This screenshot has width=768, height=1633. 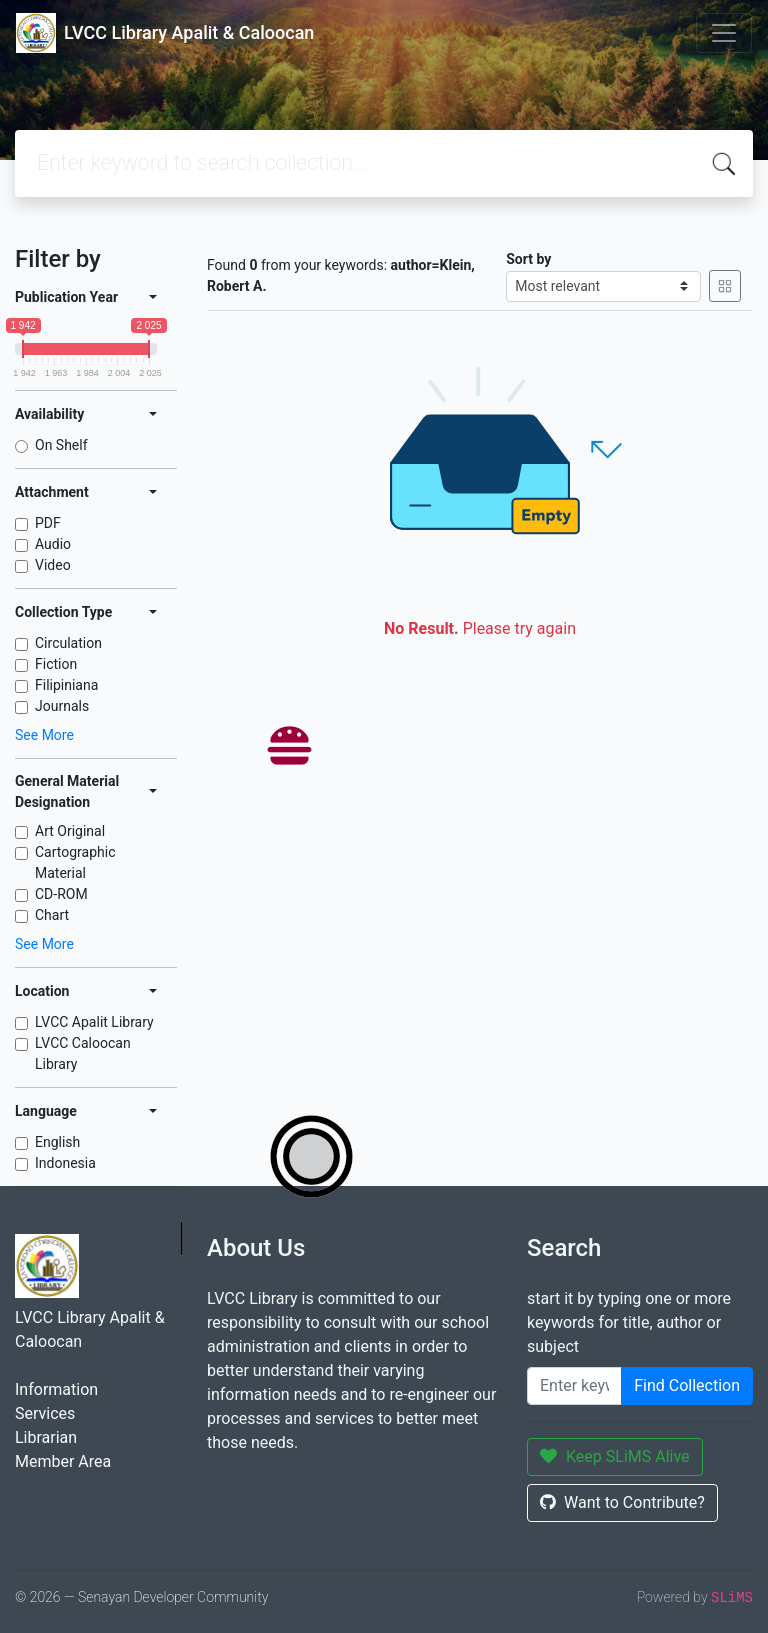 I want to click on go back to previous step, so click(x=606, y=448).